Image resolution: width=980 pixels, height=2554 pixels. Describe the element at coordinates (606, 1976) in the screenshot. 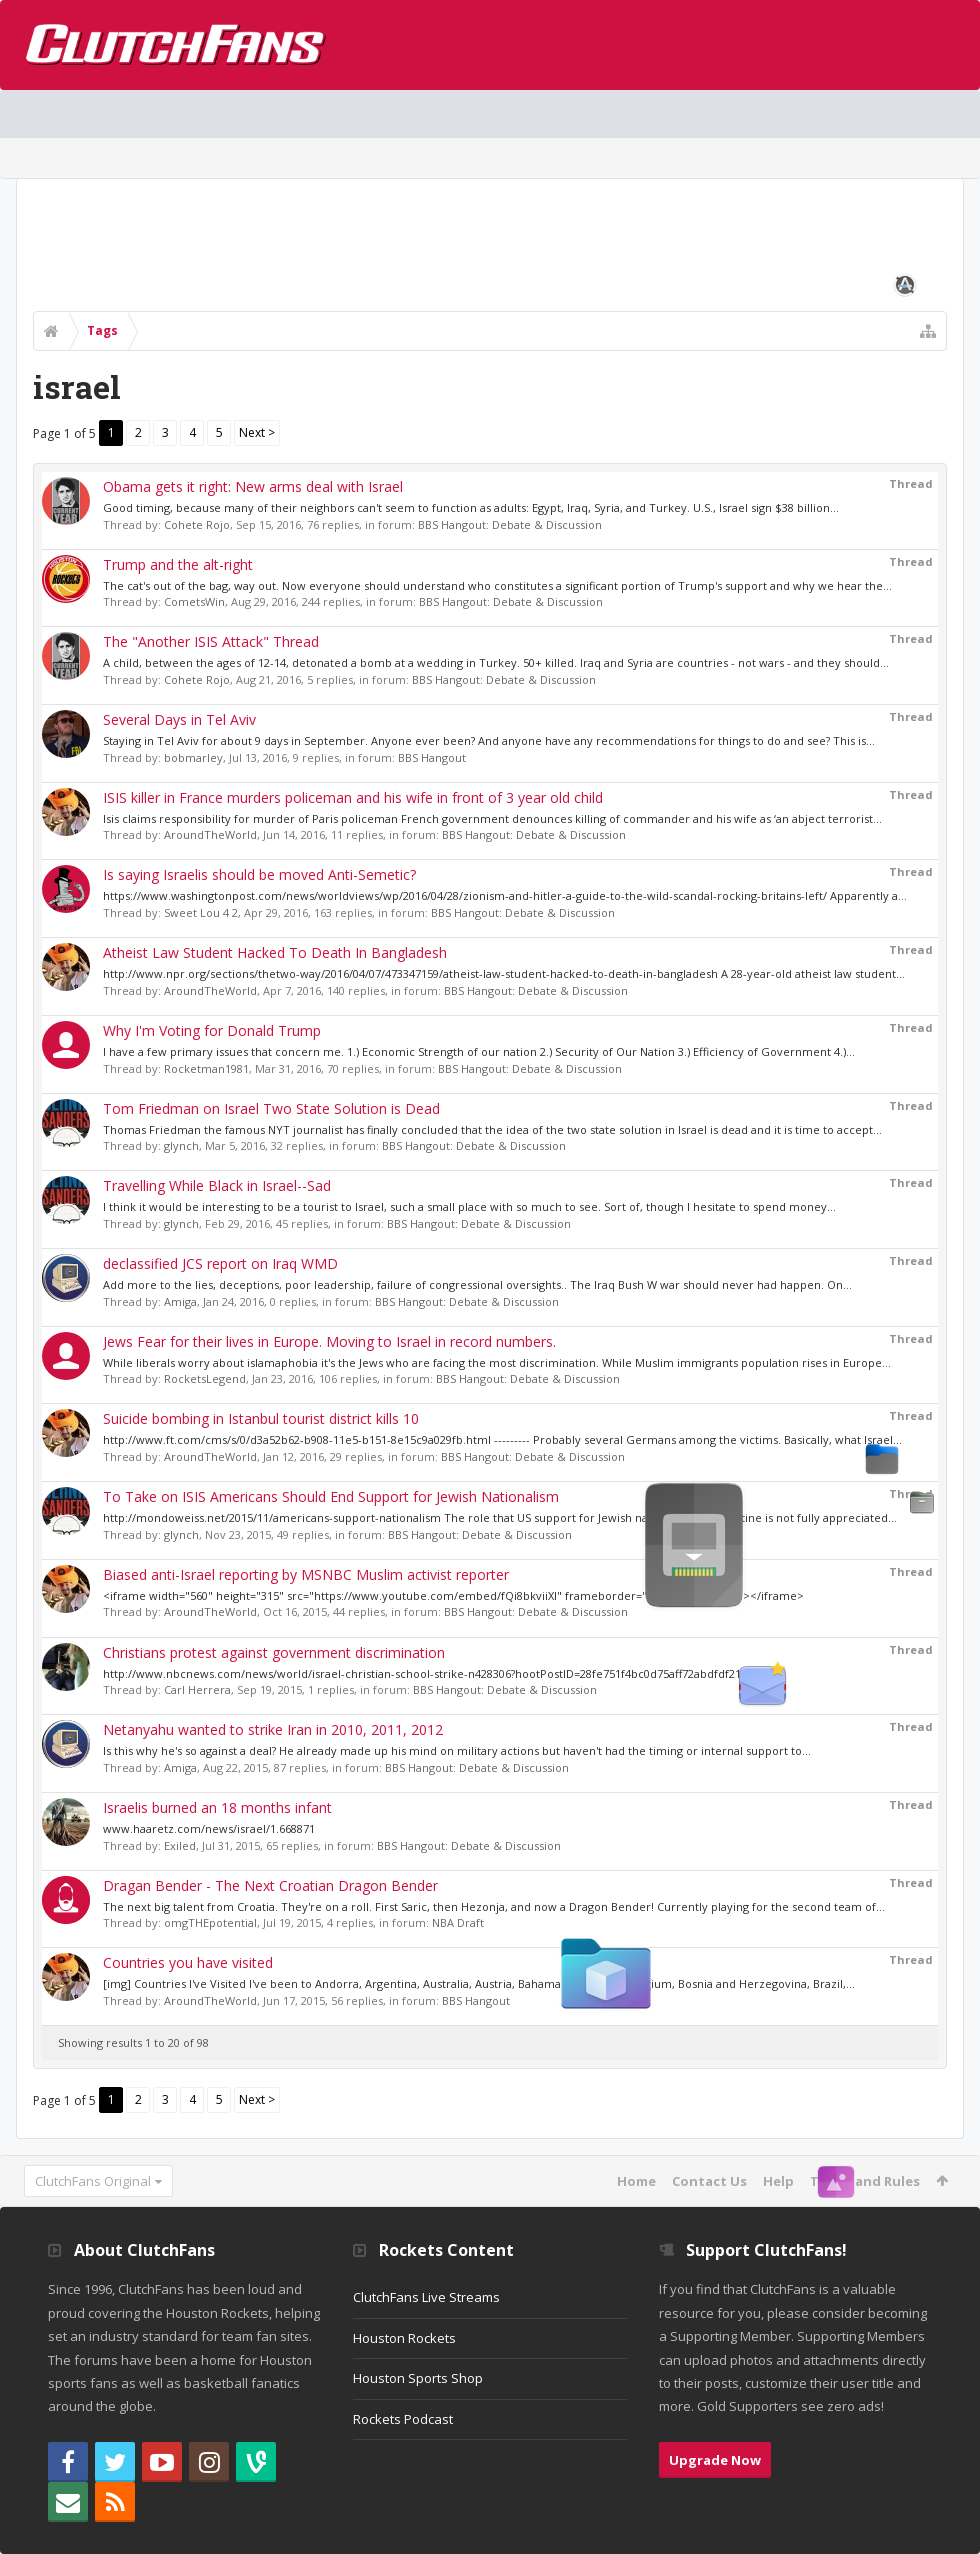

I see `open the 3D objects folder` at that location.